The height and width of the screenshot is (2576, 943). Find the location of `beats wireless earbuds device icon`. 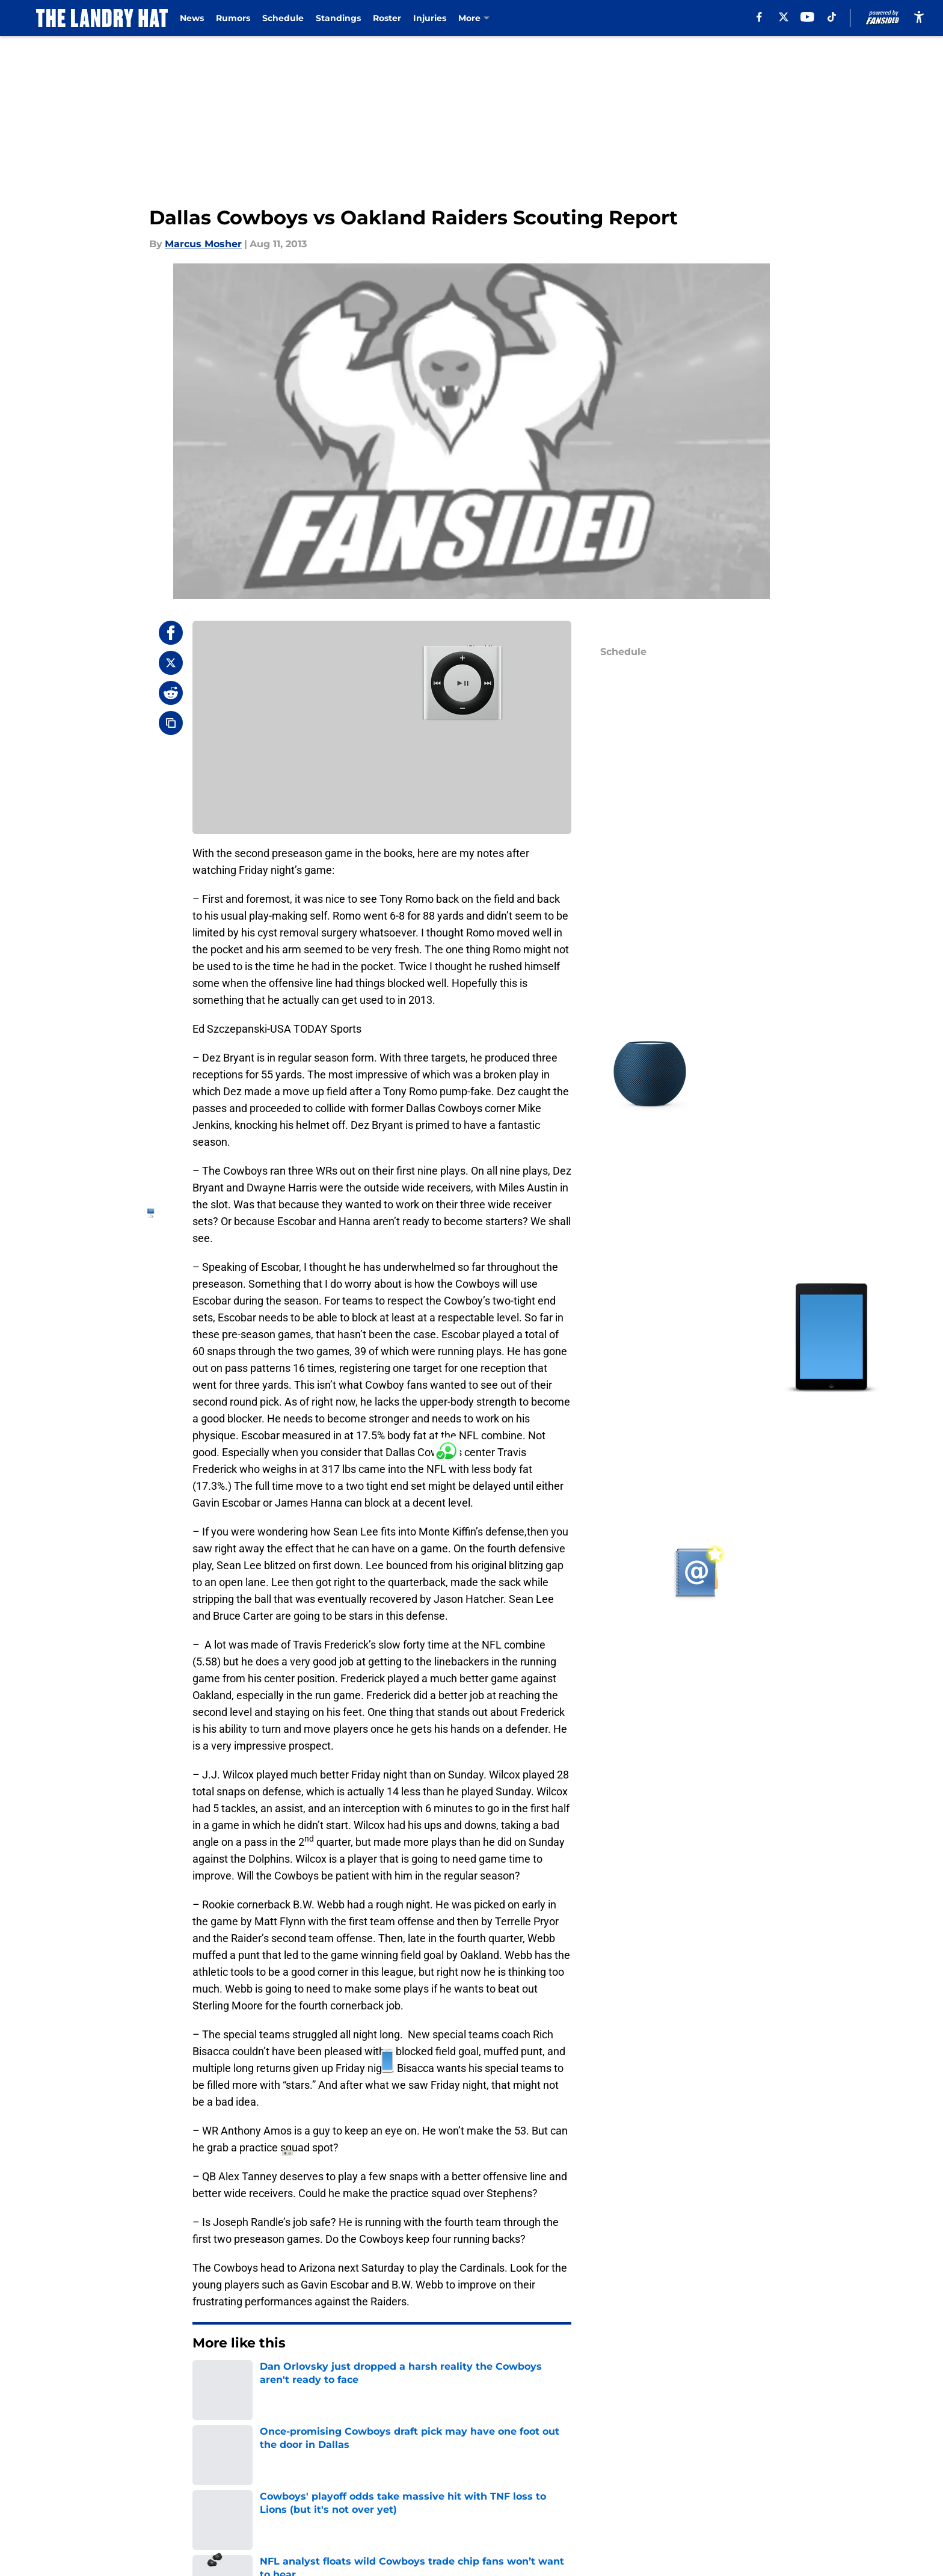

beats wireless earbuds device icon is located at coordinates (215, 2560).